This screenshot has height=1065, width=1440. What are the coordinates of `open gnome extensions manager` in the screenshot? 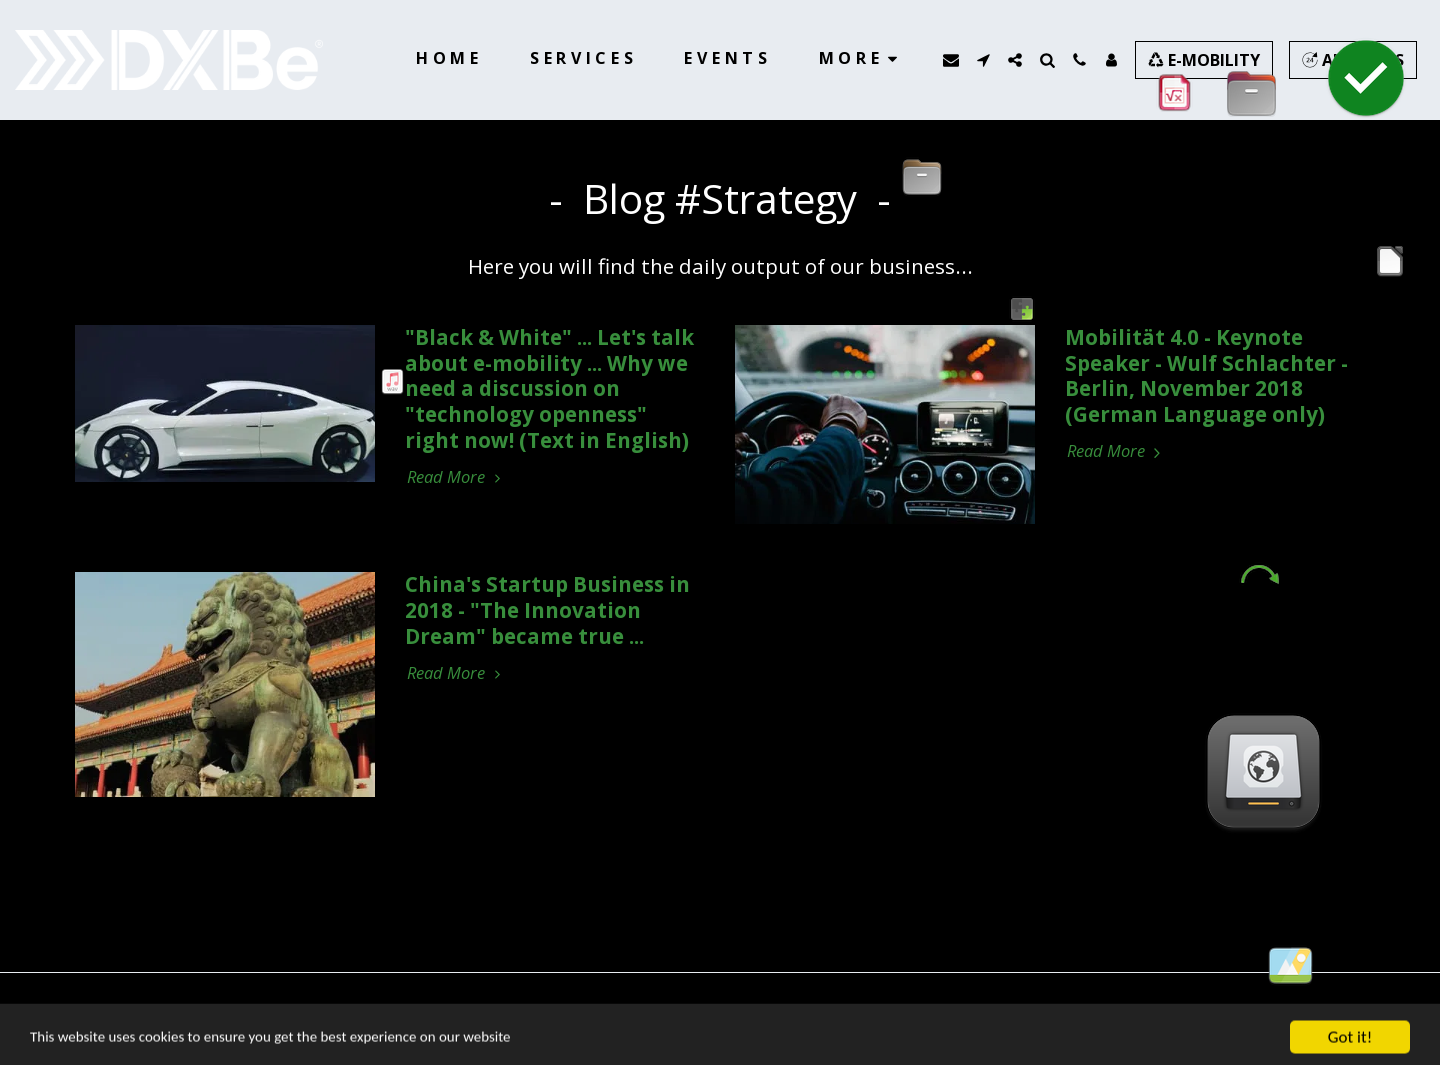 It's located at (1022, 309).